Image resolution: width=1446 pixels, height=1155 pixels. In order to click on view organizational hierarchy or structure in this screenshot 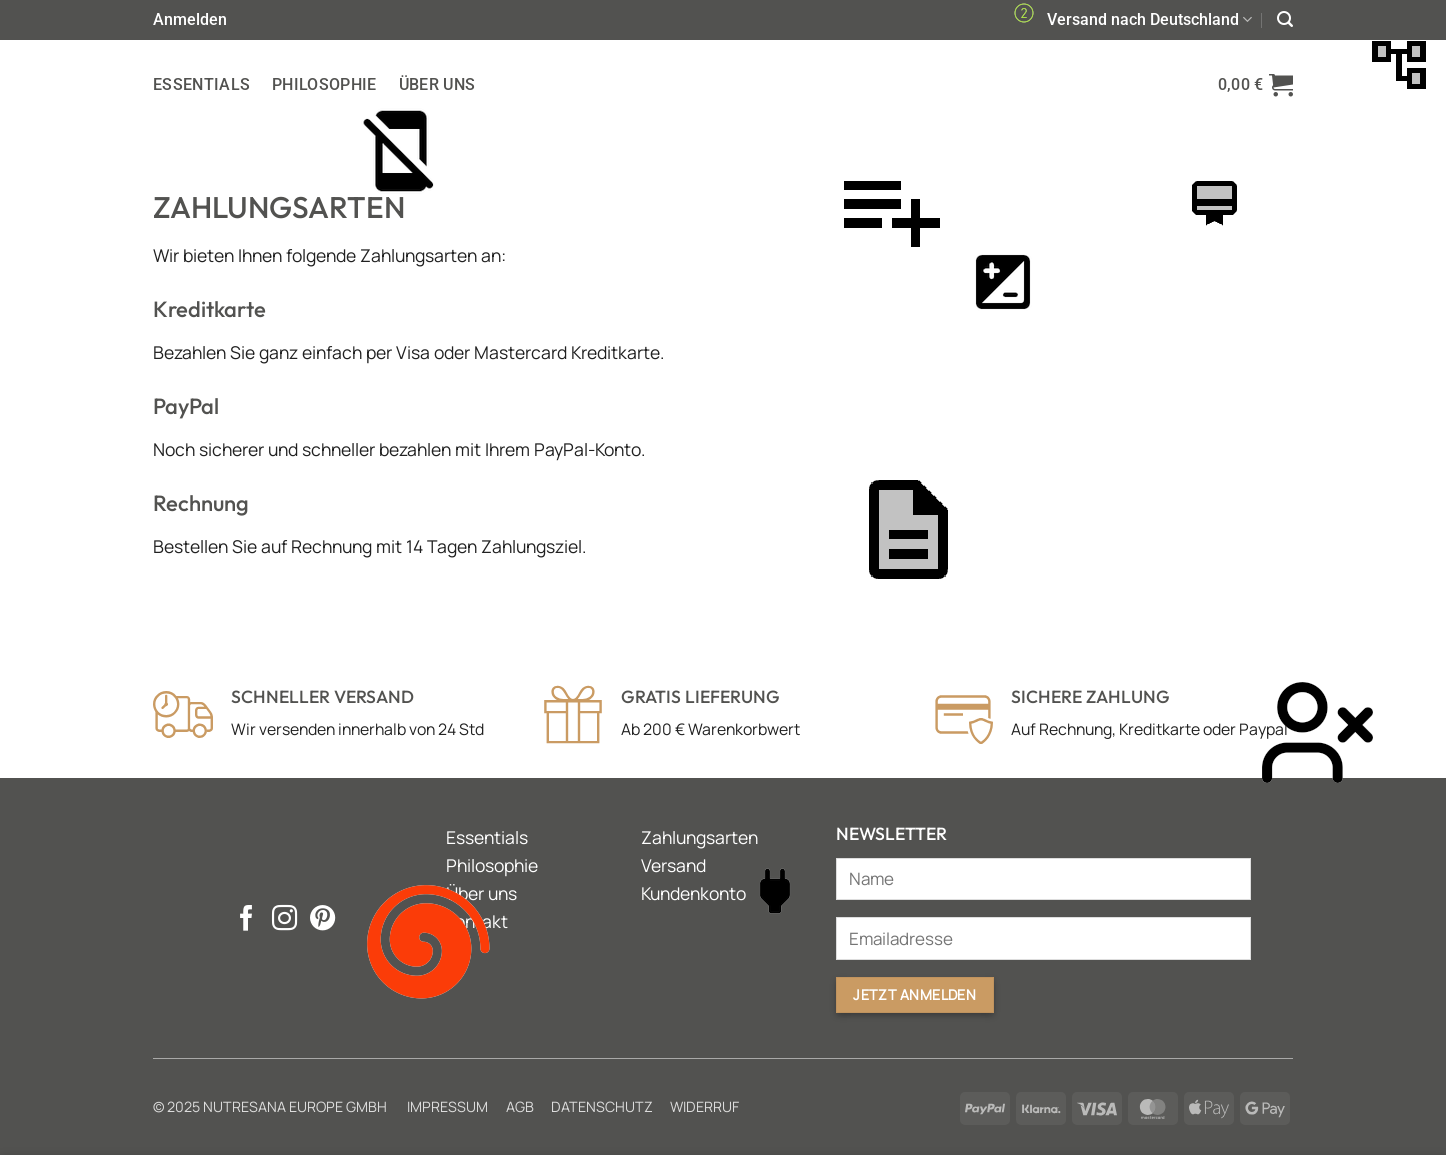, I will do `click(1399, 65)`.